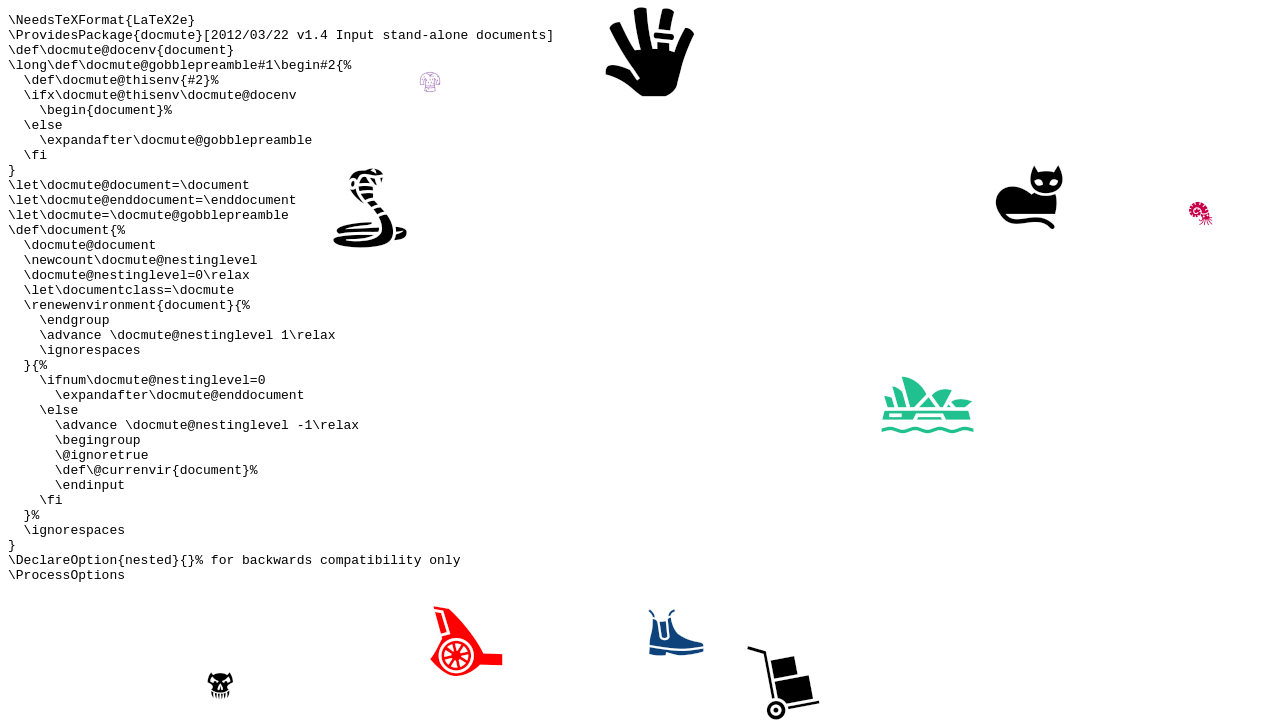 The height and width of the screenshot is (728, 1280). I want to click on browse footwear or boot options, so click(675, 629).